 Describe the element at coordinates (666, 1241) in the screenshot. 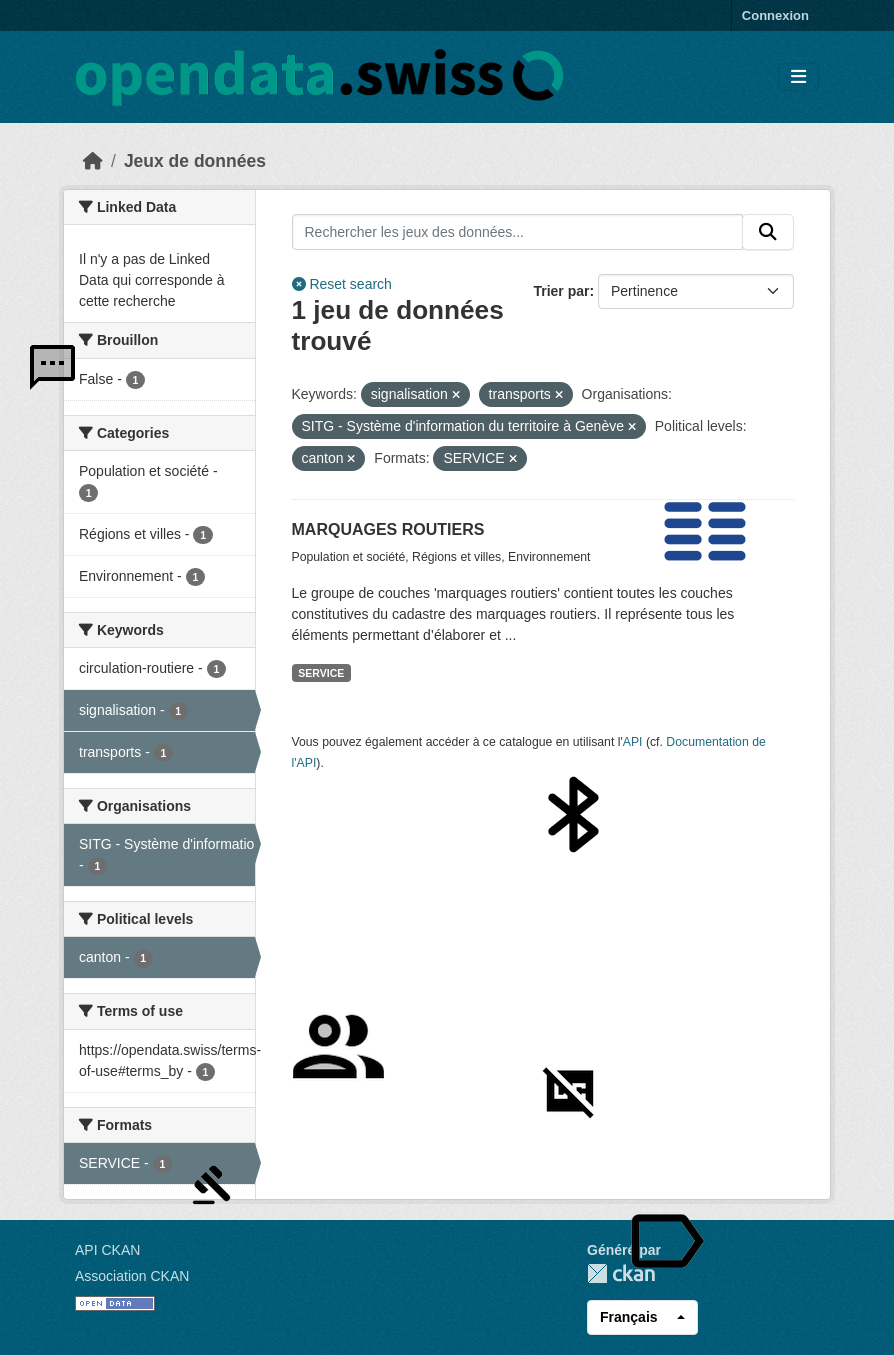

I see `add a label or tag to an item` at that location.